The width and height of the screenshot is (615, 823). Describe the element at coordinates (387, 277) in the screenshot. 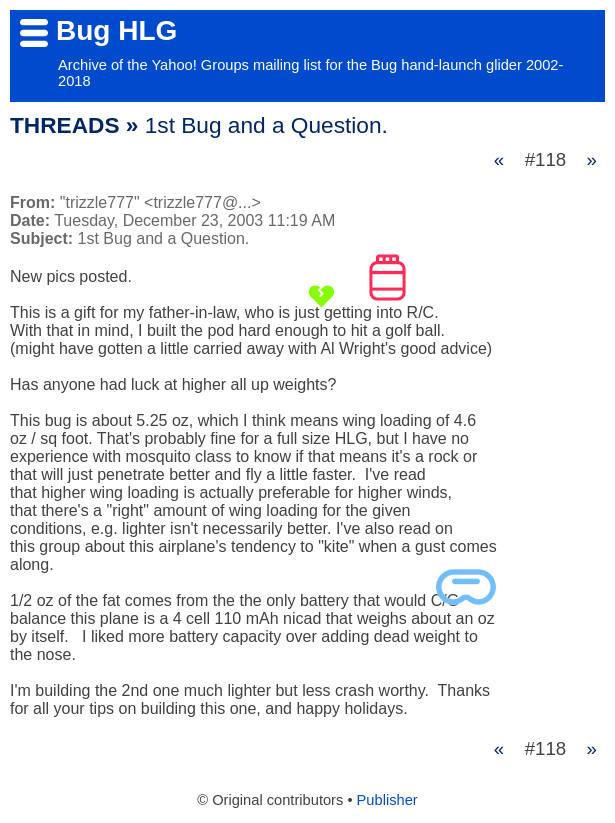

I see `view product or container details` at that location.